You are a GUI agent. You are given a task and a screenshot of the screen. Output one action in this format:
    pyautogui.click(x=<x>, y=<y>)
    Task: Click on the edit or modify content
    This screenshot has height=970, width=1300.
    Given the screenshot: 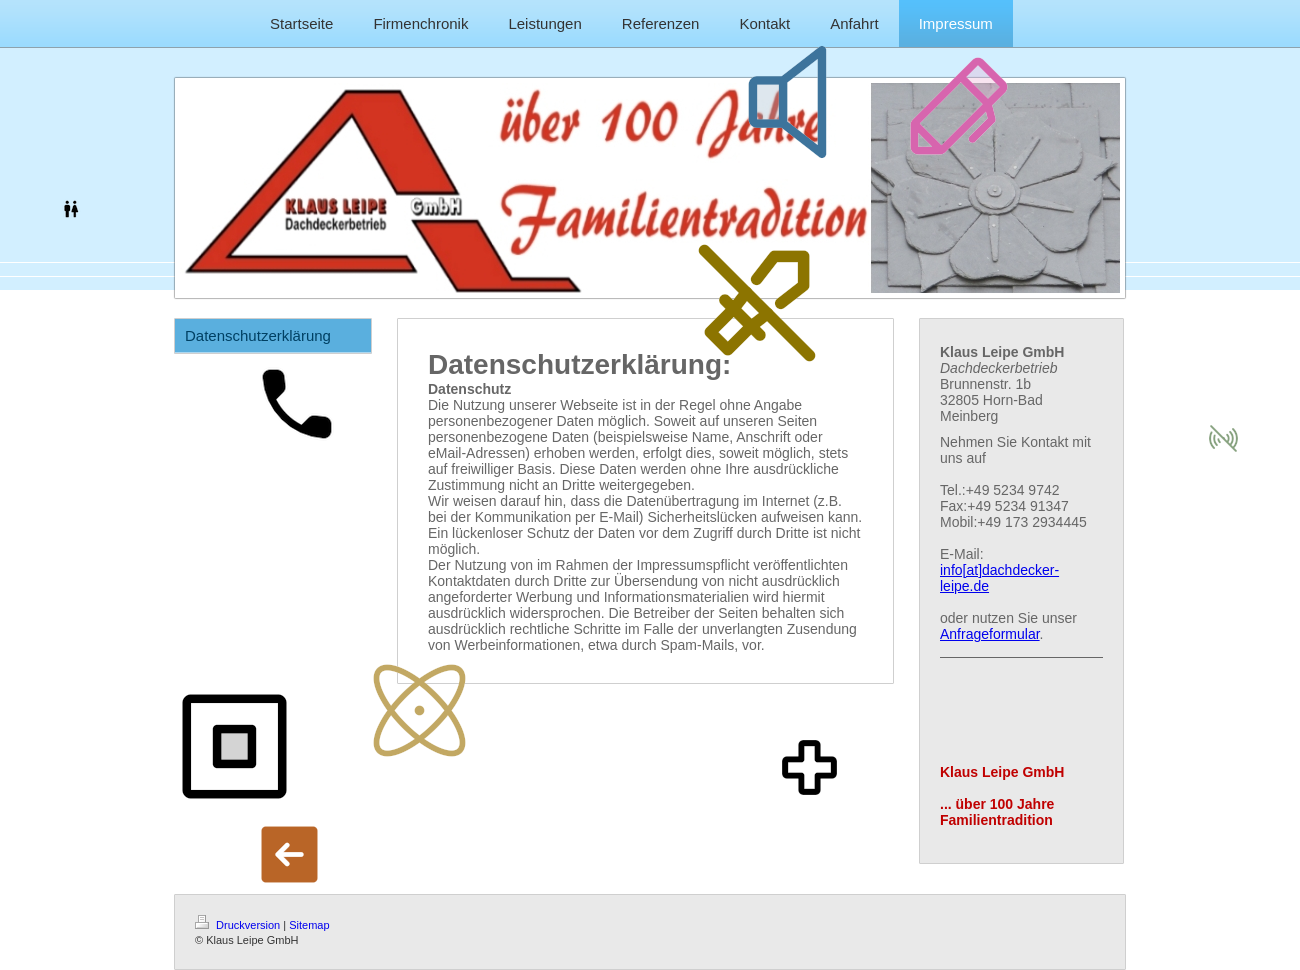 What is the action you would take?
    pyautogui.click(x=957, y=108)
    